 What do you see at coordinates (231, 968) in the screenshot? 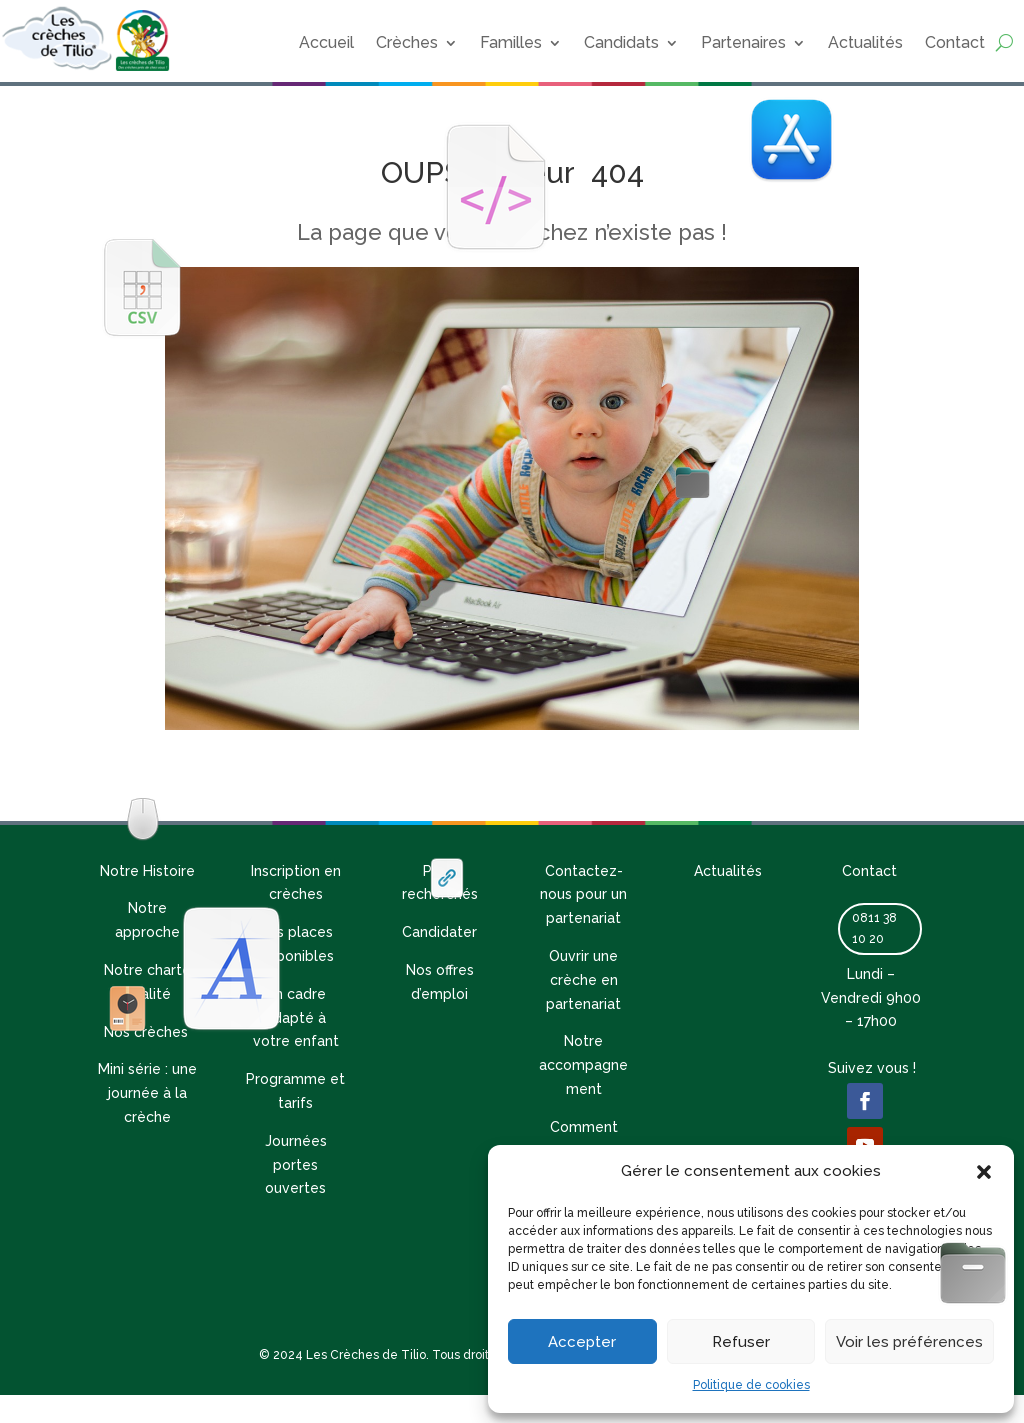
I see `open a font file` at bounding box center [231, 968].